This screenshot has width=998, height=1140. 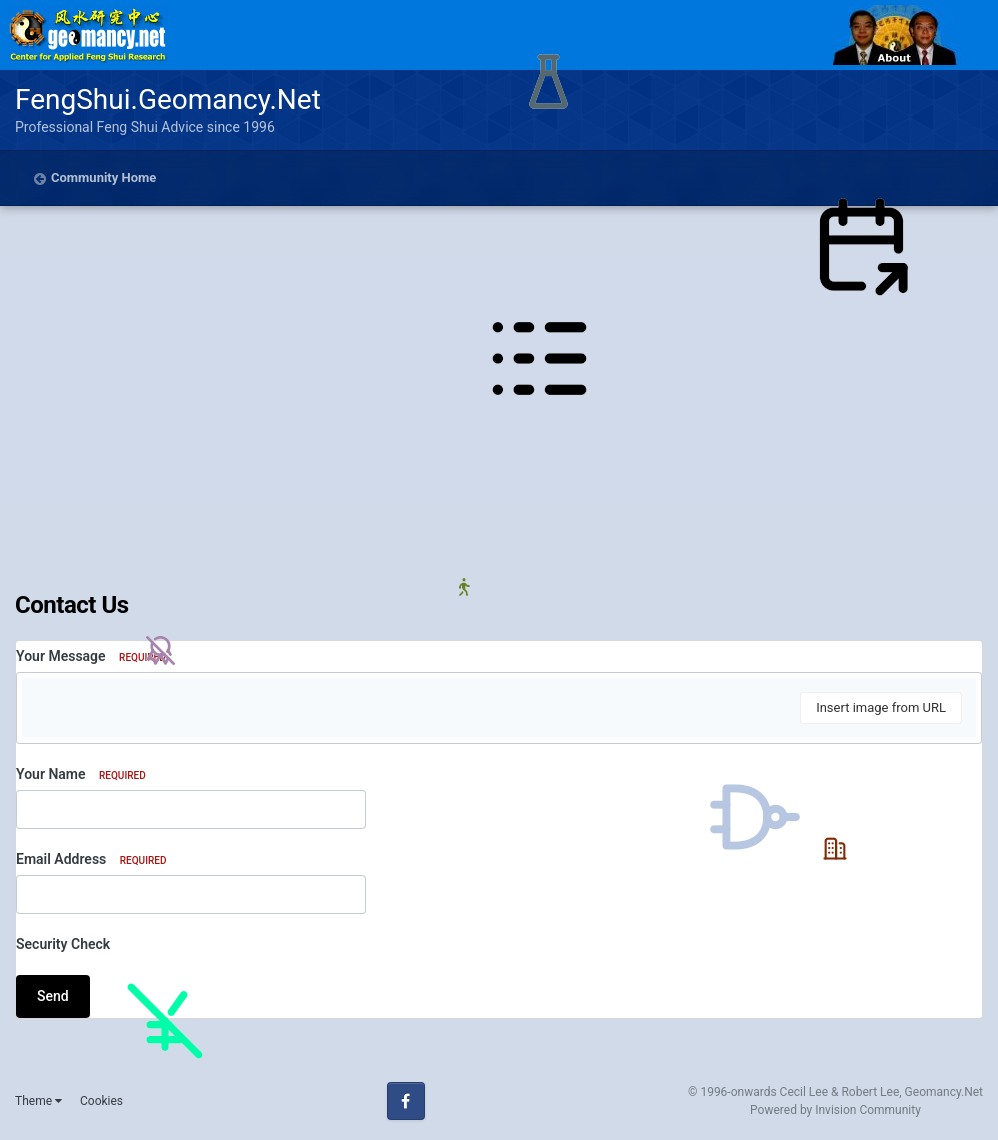 What do you see at coordinates (835, 848) in the screenshot?
I see `view nearby buildings or properties` at bounding box center [835, 848].